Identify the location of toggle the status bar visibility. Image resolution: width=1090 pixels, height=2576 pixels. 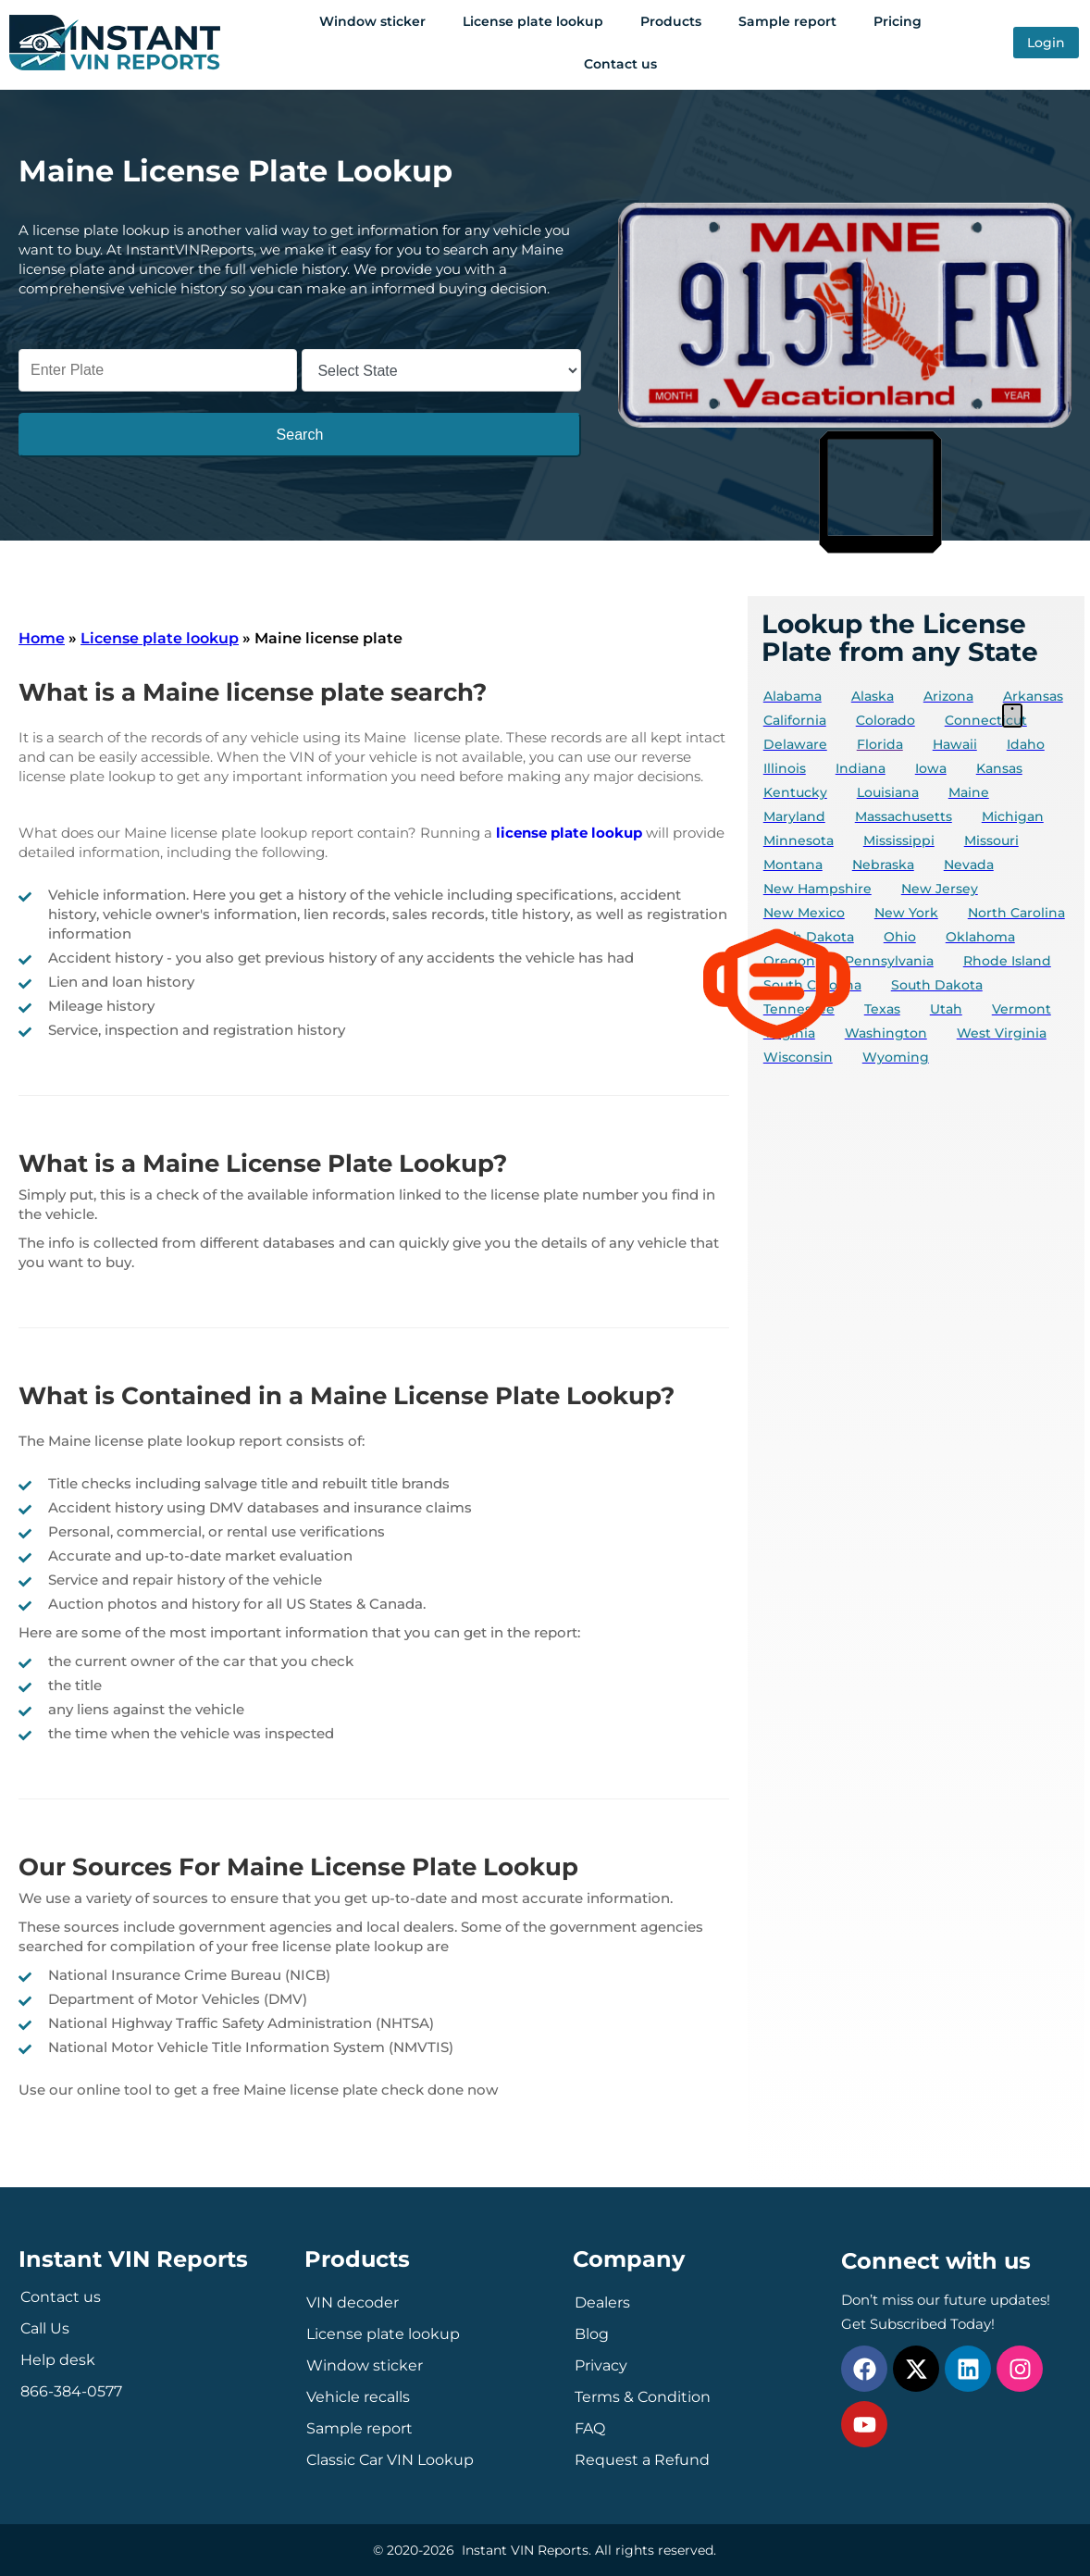
(880, 492).